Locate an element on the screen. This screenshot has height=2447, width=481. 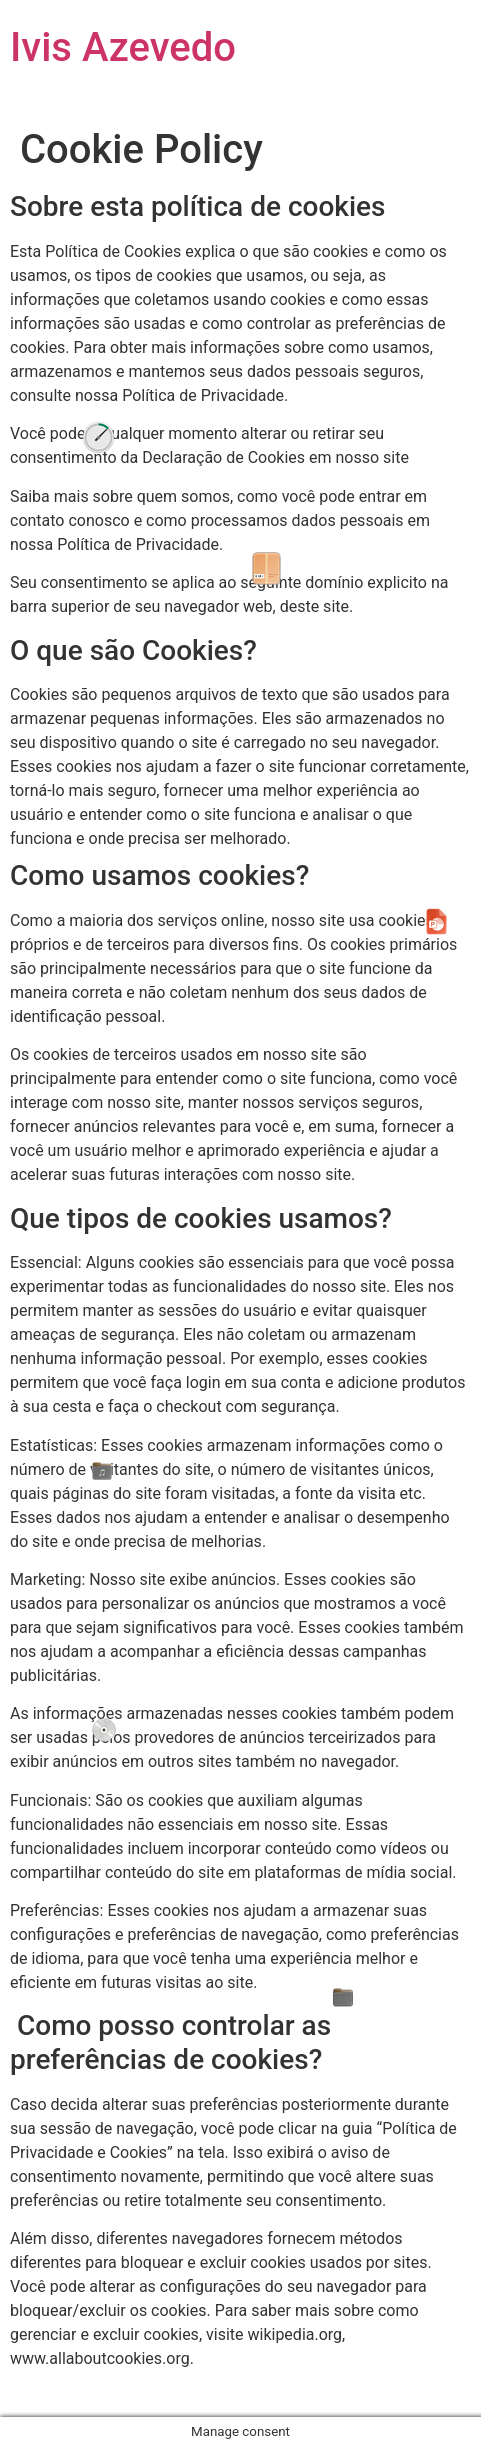
open sysprof system profiler is located at coordinates (98, 437).